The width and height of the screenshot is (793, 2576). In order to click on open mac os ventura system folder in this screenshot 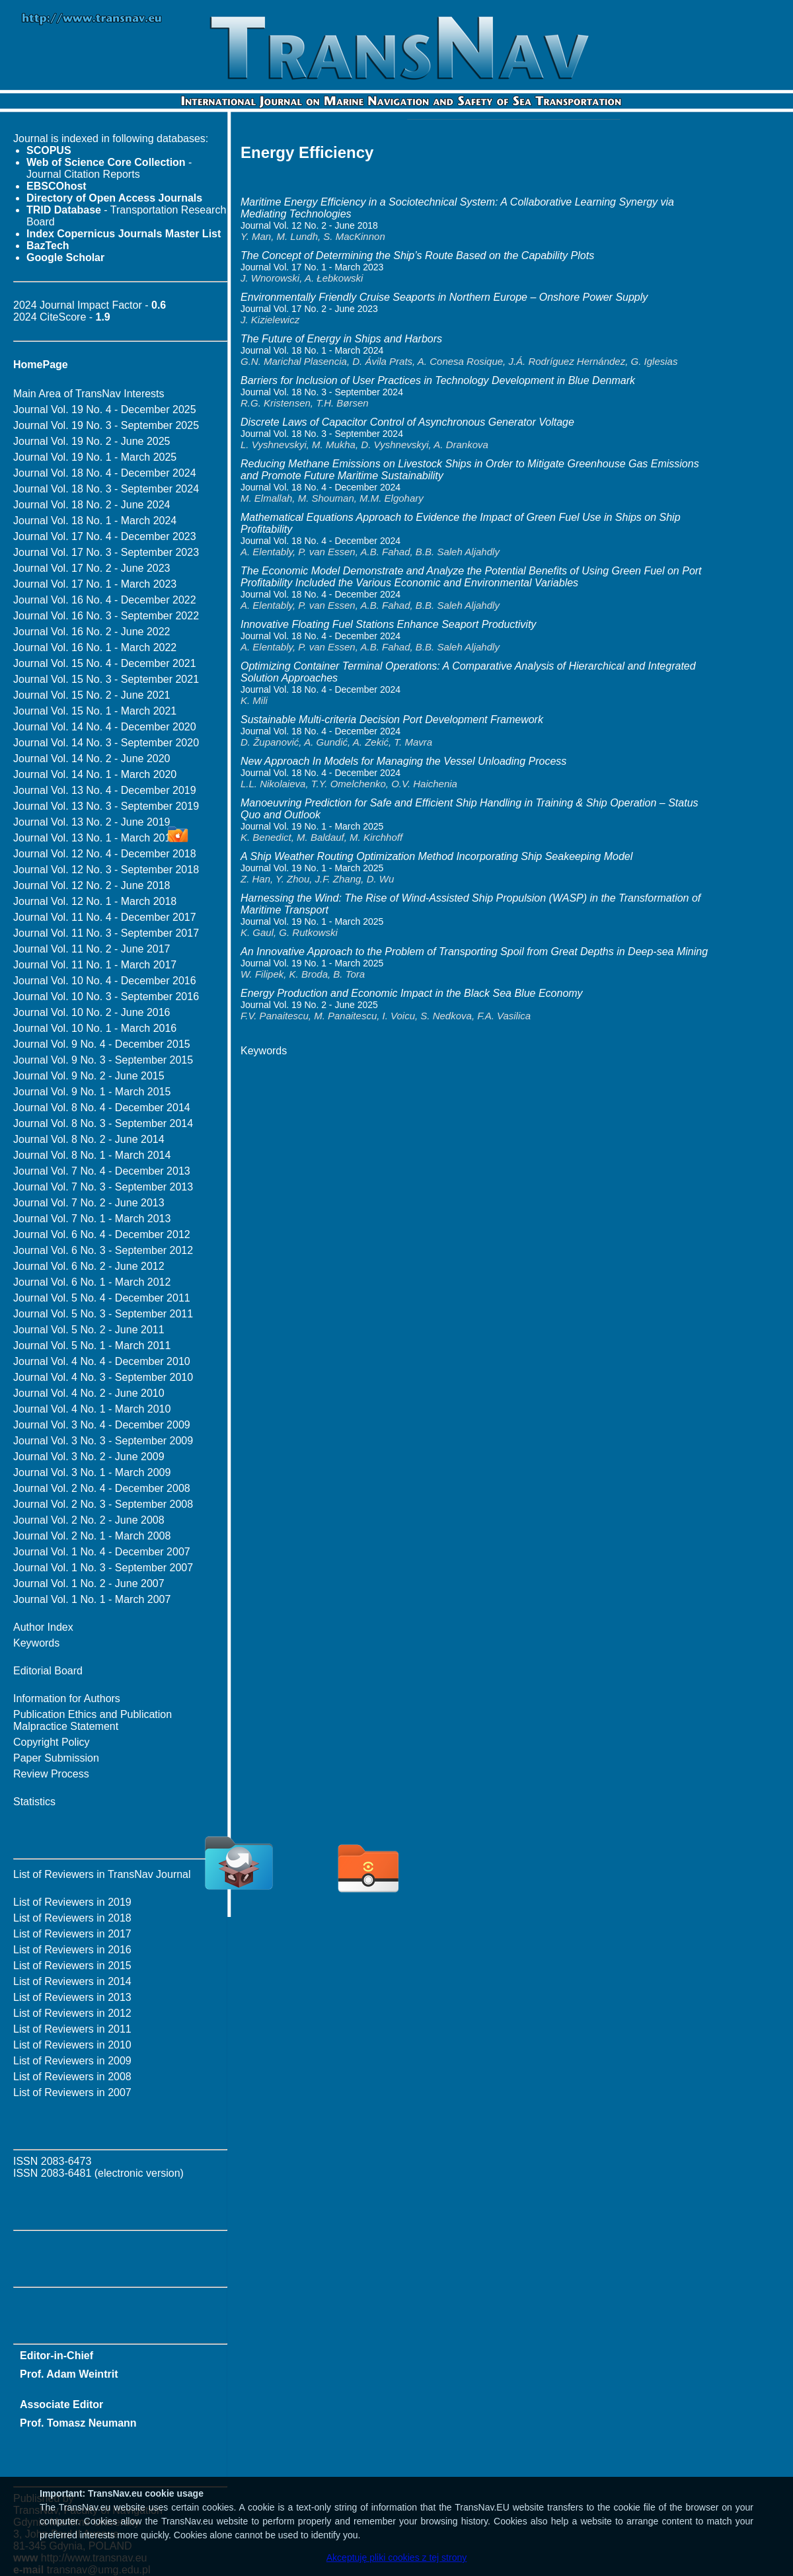, I will do `click(178, 835)`.